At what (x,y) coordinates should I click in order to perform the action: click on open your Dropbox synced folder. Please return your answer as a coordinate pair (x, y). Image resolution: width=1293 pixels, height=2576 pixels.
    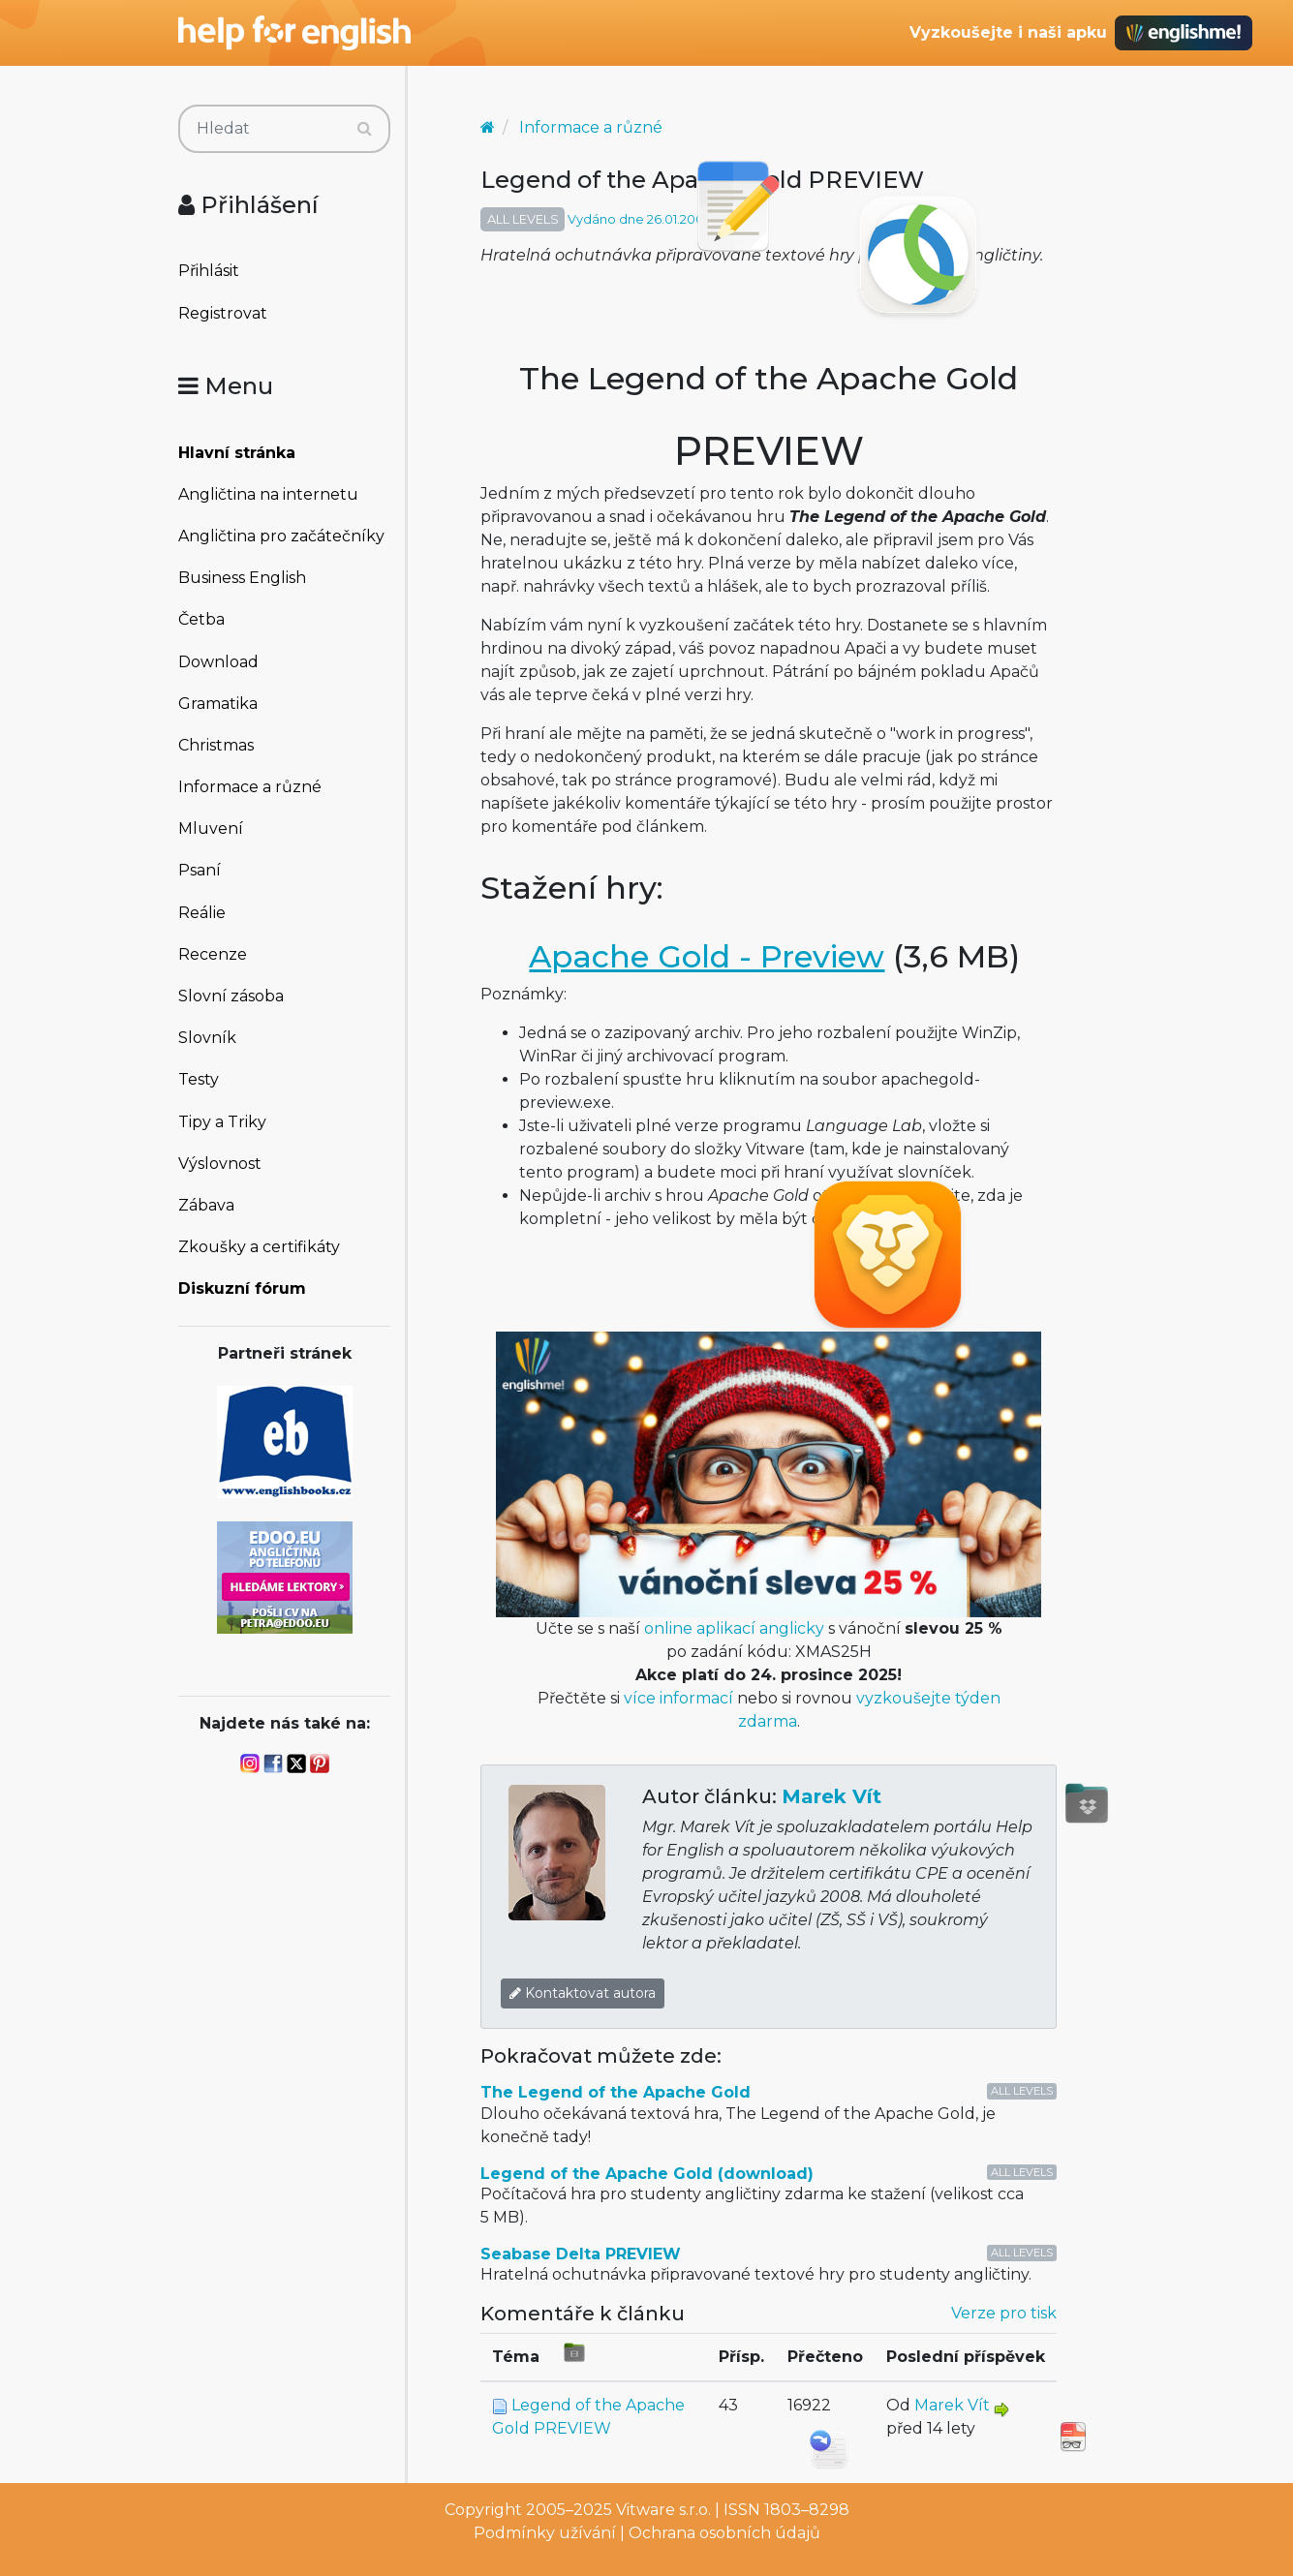
    Looking at the image, I should click on (1087, 1803).